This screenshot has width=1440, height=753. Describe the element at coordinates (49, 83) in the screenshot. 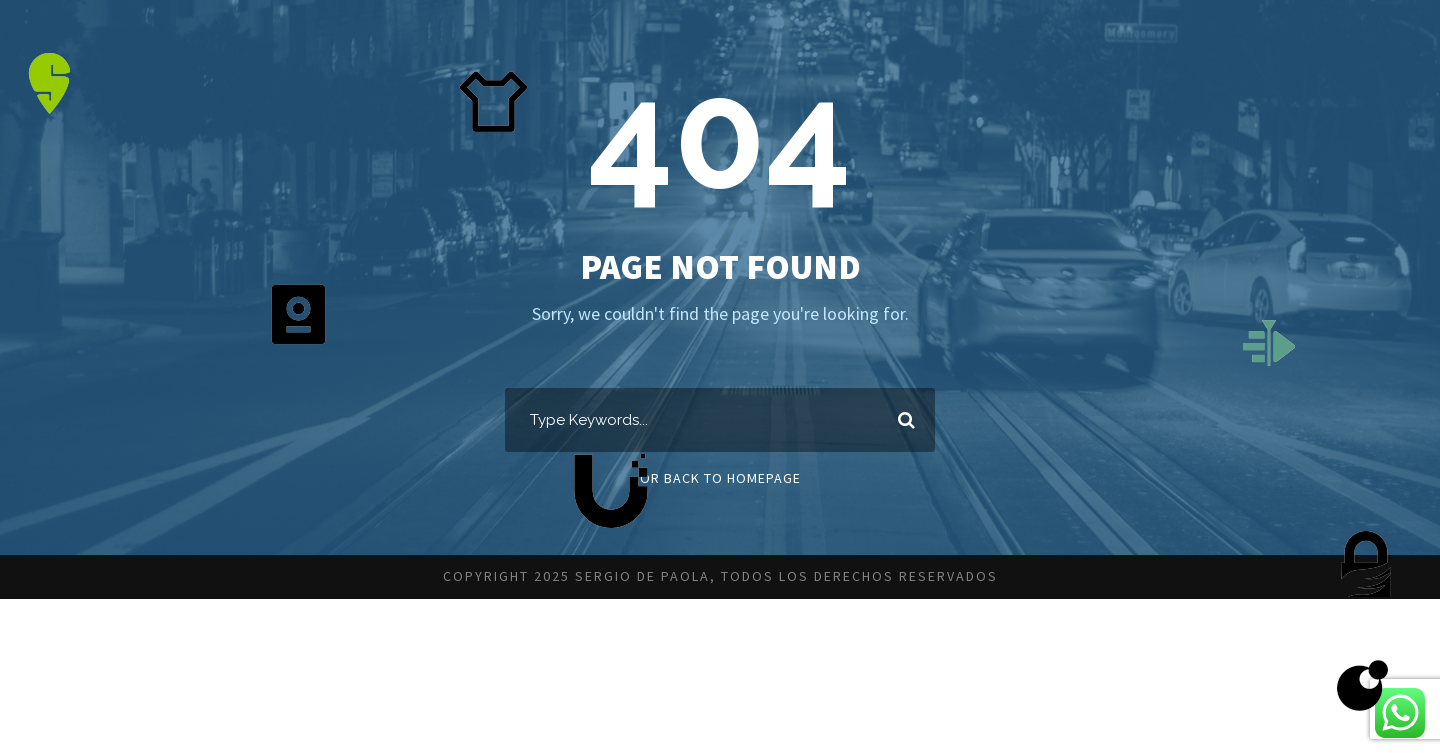

I see `open the Swiggy food delivery app` at that location.